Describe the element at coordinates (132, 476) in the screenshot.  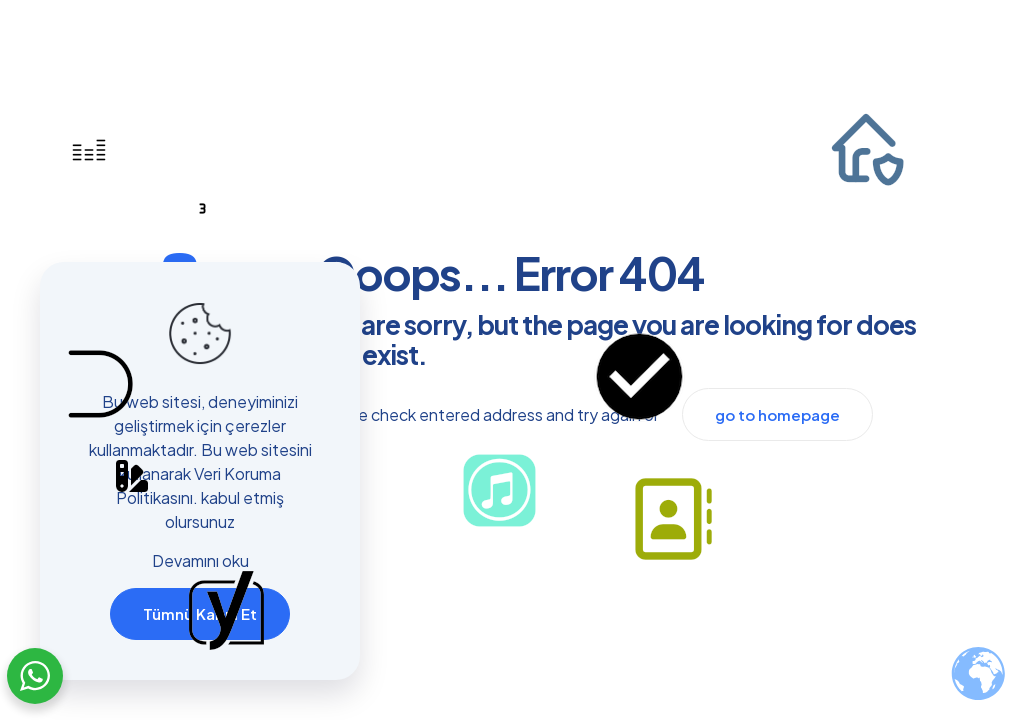
I see `open color palette or theme options` at that location.